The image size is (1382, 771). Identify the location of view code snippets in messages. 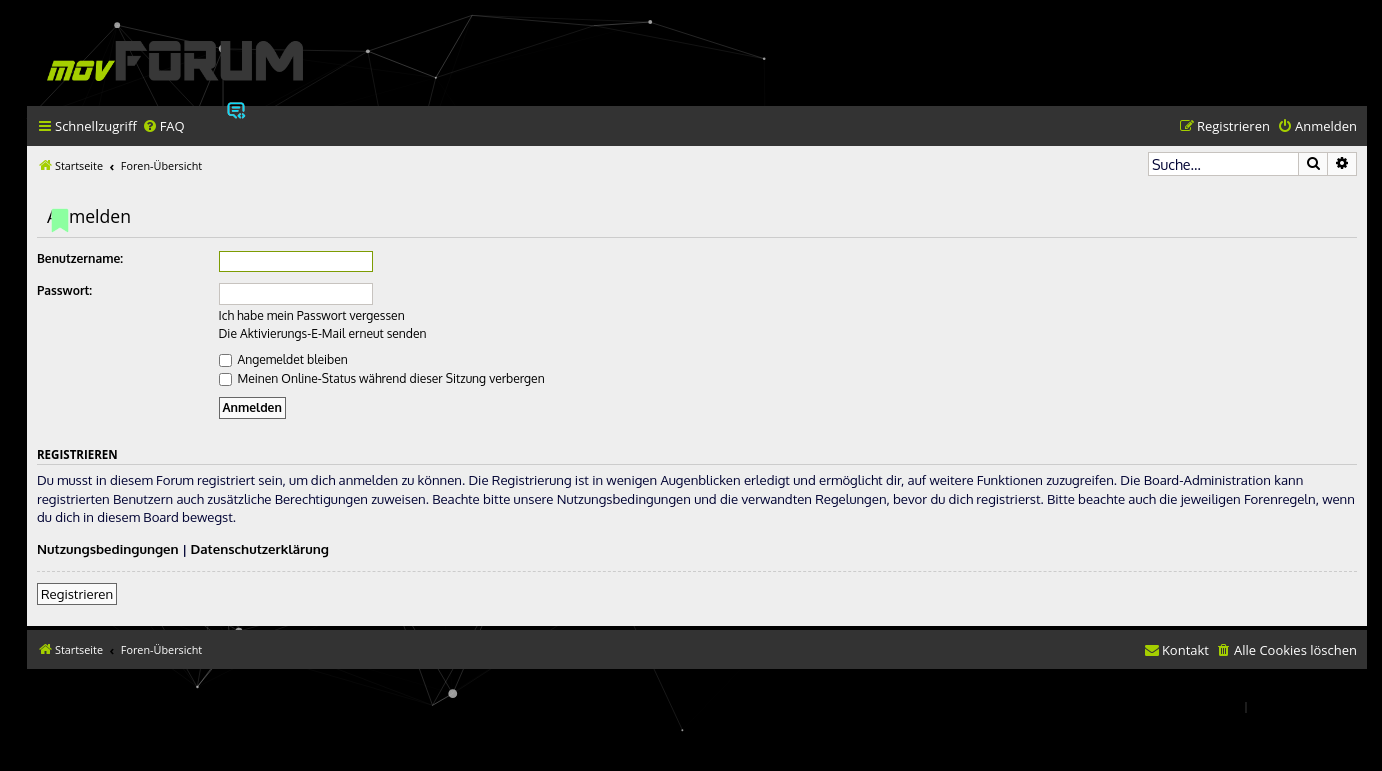
(236, 110).